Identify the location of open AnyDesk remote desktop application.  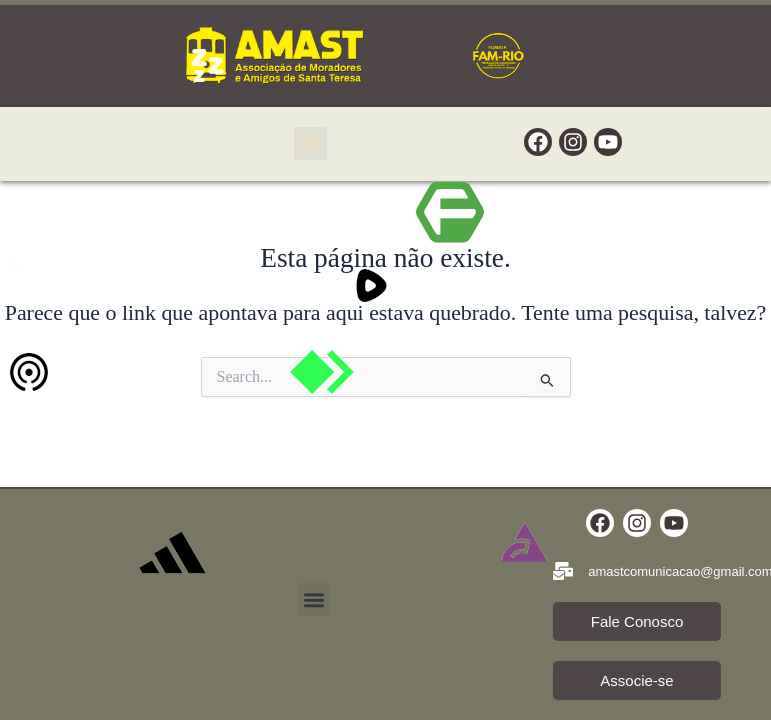
(322, 372).